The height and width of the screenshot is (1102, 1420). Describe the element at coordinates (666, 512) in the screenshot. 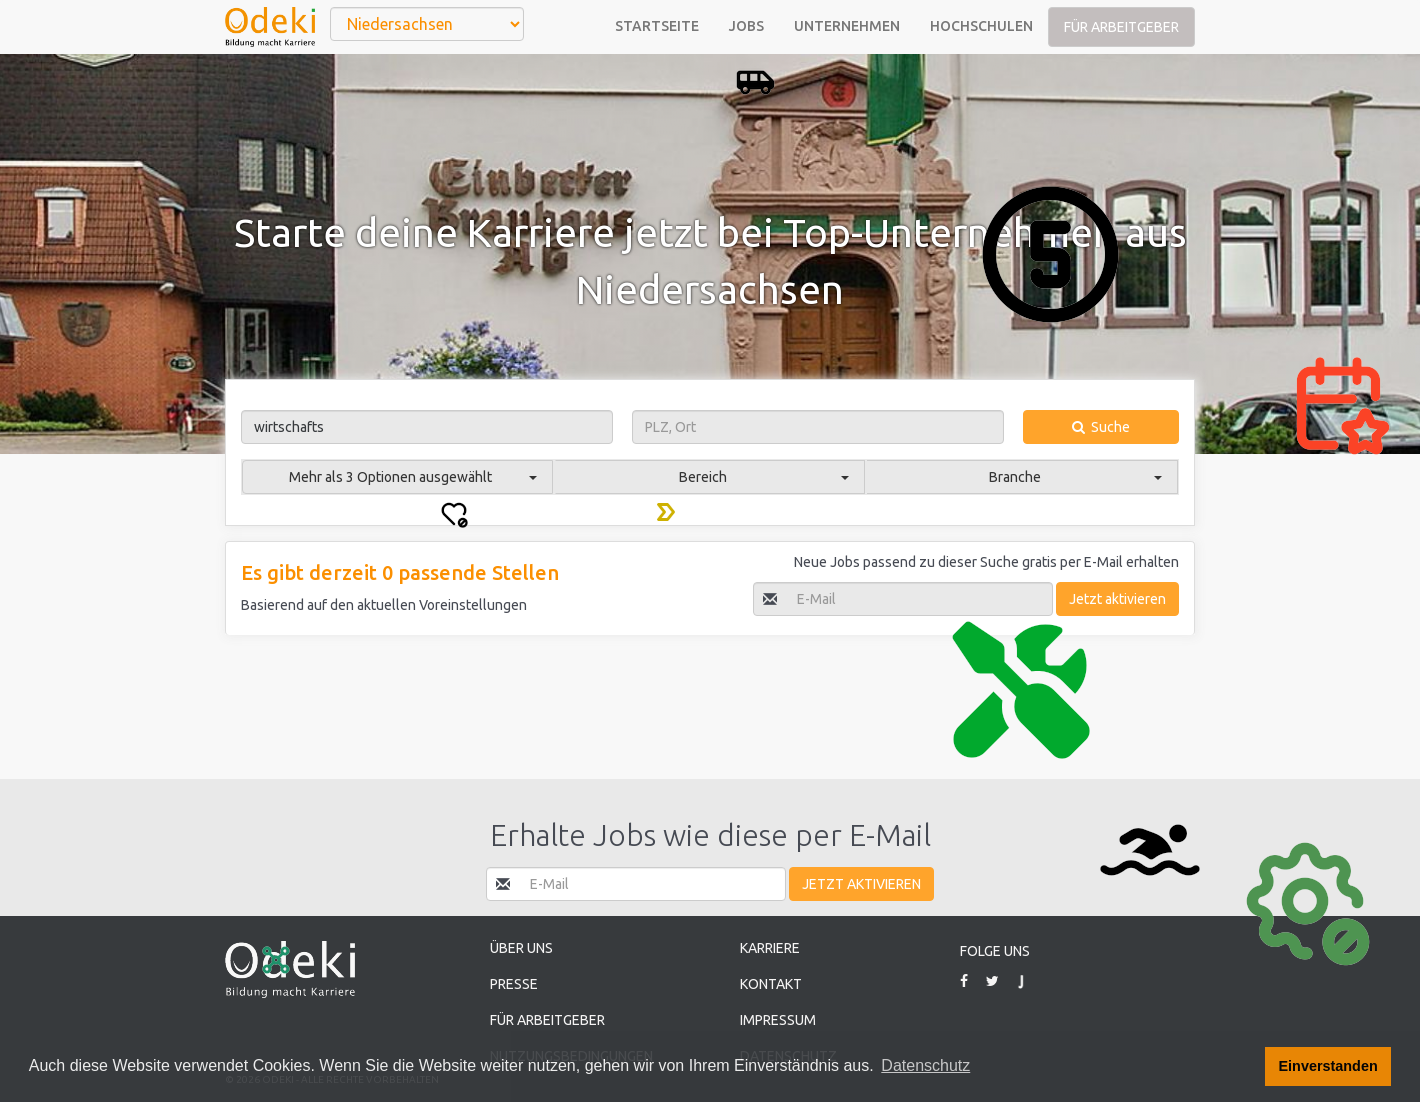

I see `navigate to the next item or step` at that location.